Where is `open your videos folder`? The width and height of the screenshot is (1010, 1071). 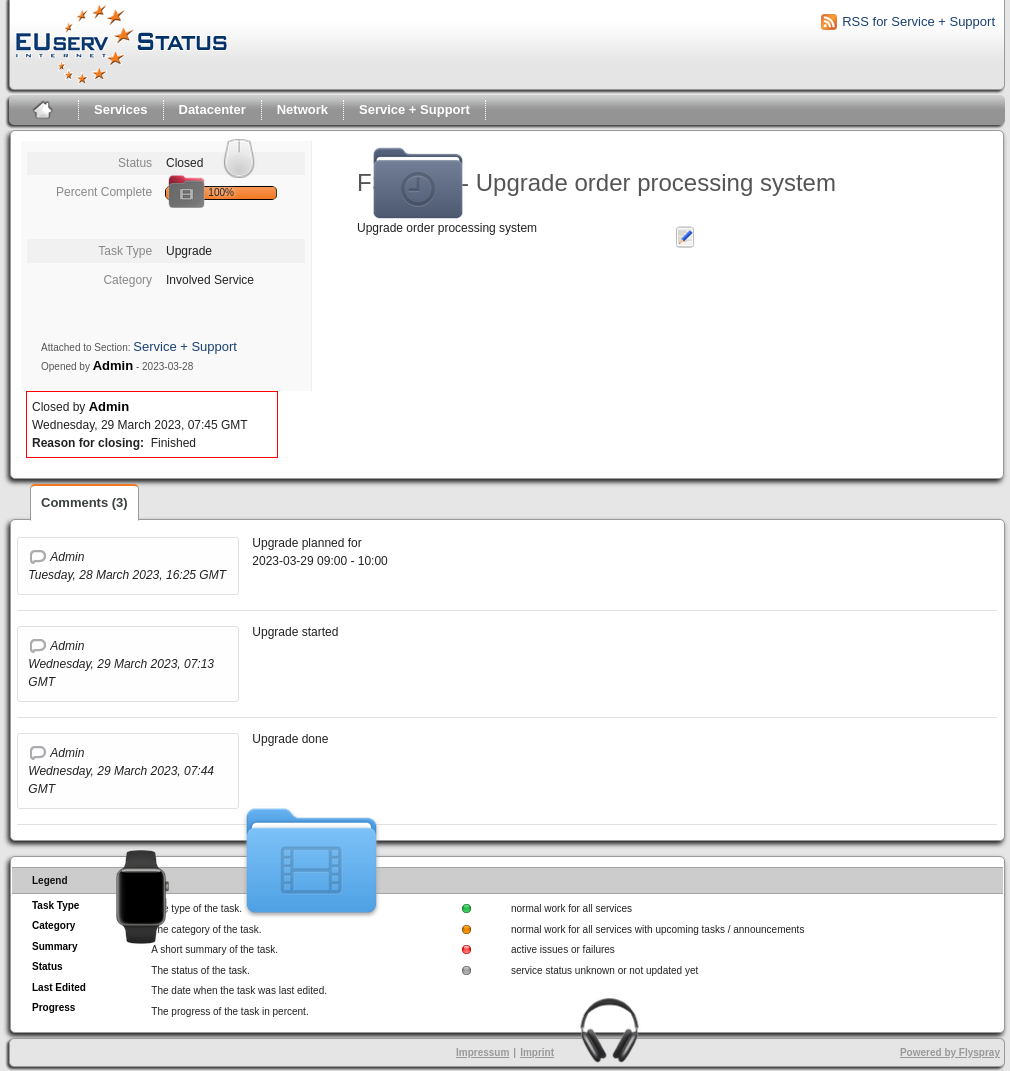
open your videos folder is located at coordinates (186, 191).